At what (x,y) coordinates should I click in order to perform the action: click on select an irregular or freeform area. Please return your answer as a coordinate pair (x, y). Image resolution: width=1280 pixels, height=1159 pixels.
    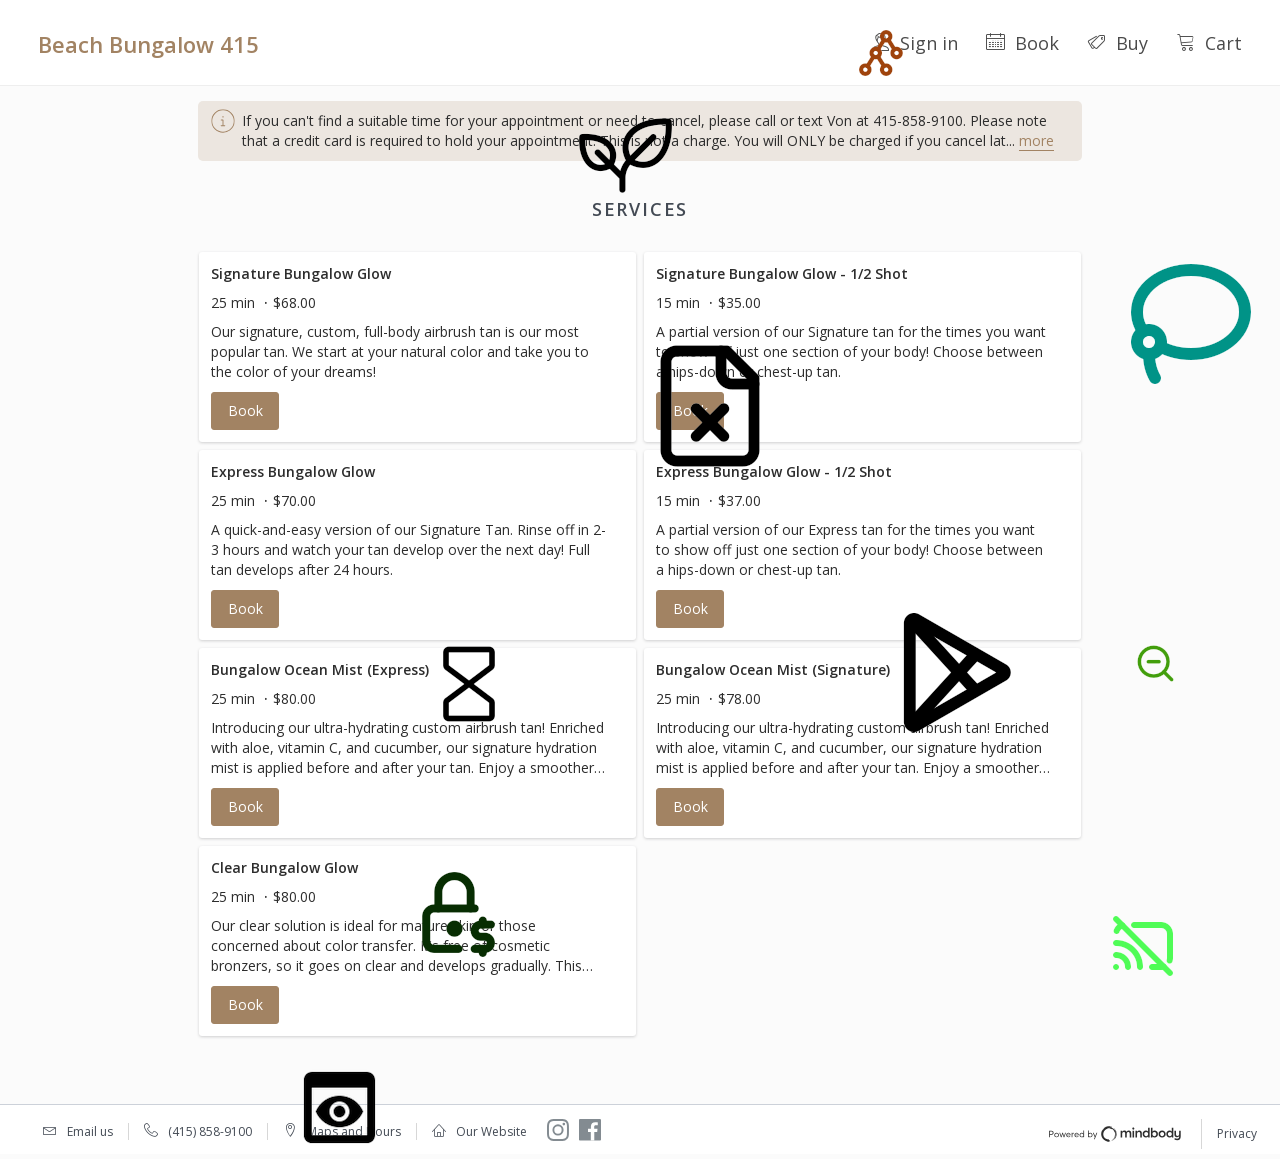
    Looking at the image, I should click on (1191, 324).